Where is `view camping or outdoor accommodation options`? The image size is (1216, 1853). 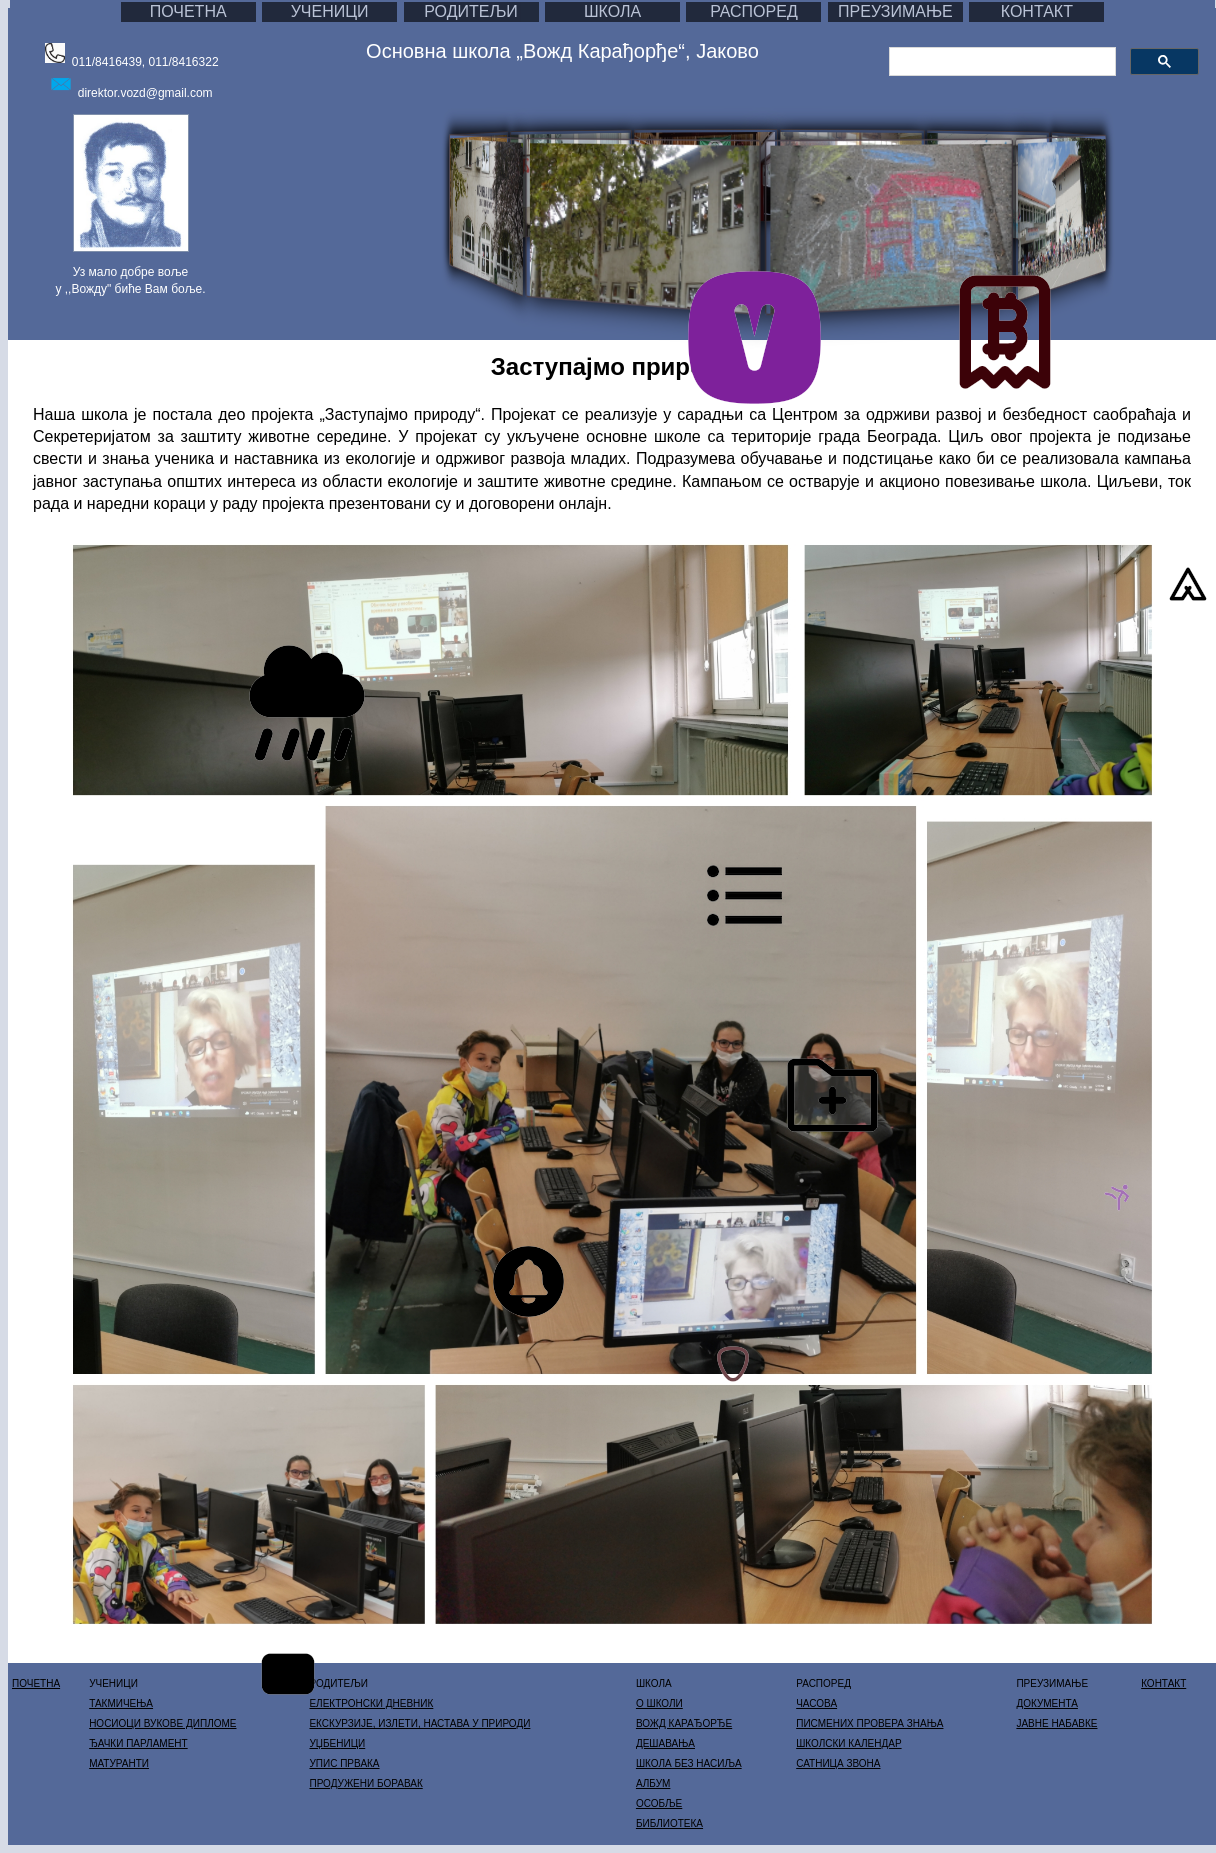 view camping or outdoor accommodation options is located at coordinates (1188, 584).